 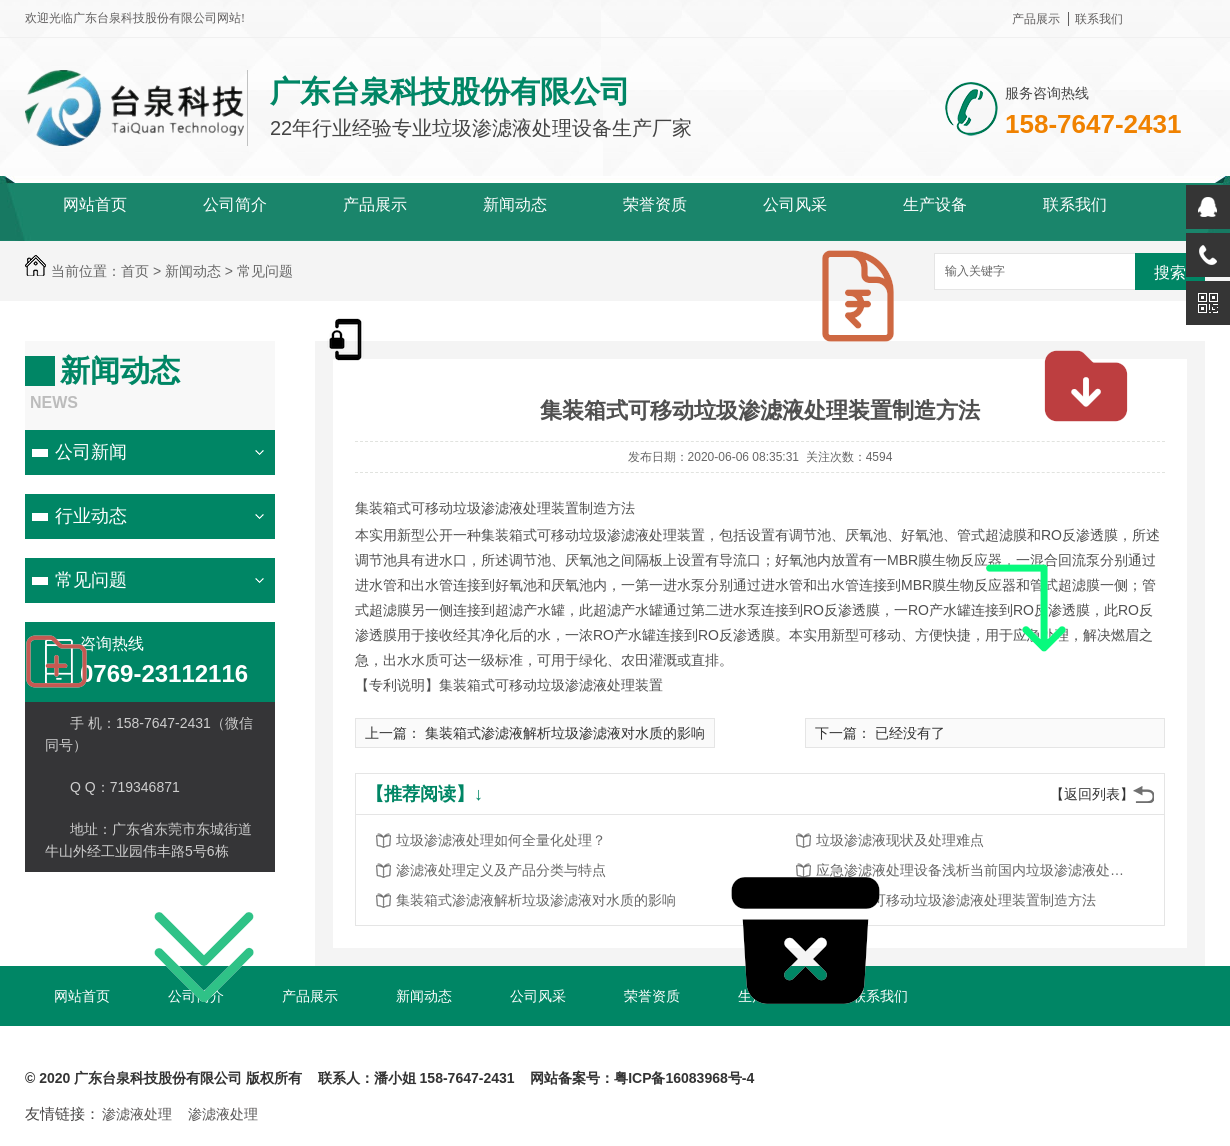 I want to click on download files to this folder, so click(x=1086, y=386).